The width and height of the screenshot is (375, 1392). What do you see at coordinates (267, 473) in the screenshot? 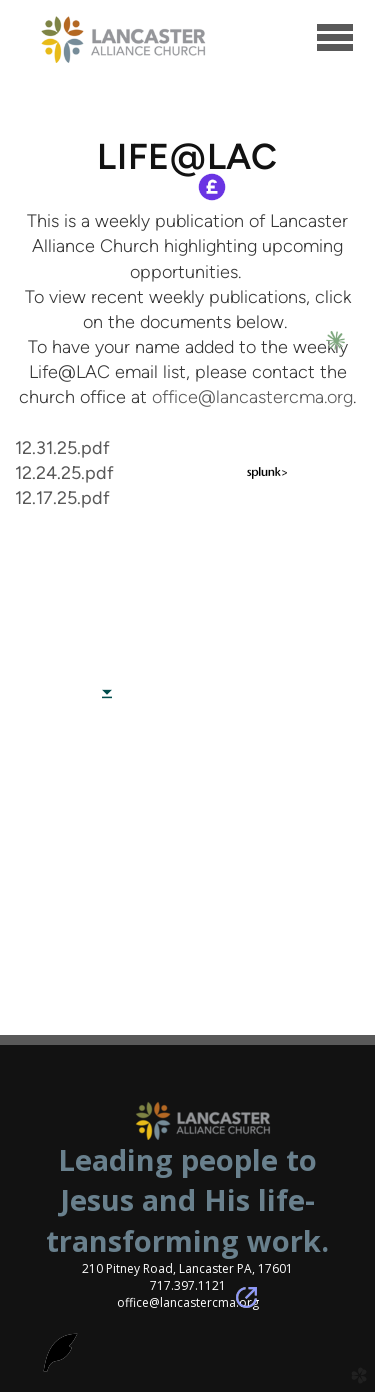
I see `splunk logo - access data analytics and monitoring platform` at bounding box center [267, 473].